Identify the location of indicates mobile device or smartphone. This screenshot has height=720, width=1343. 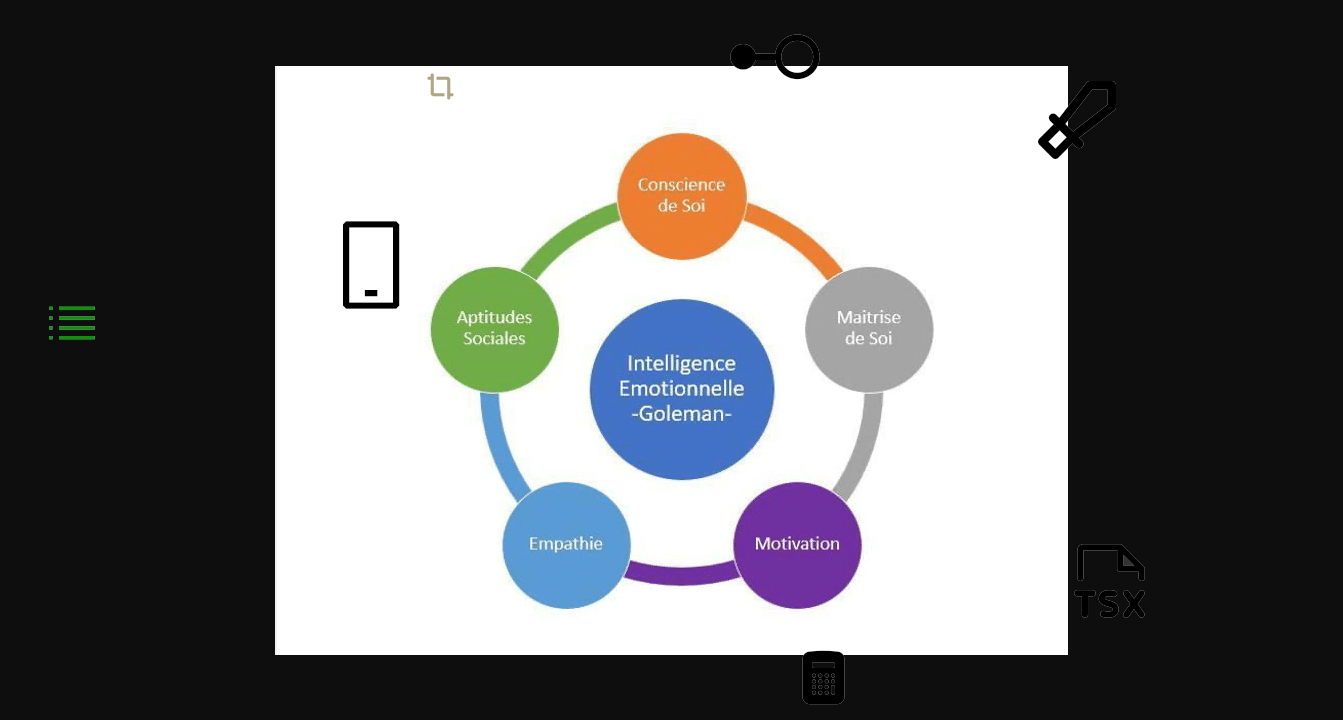
(368, 265).